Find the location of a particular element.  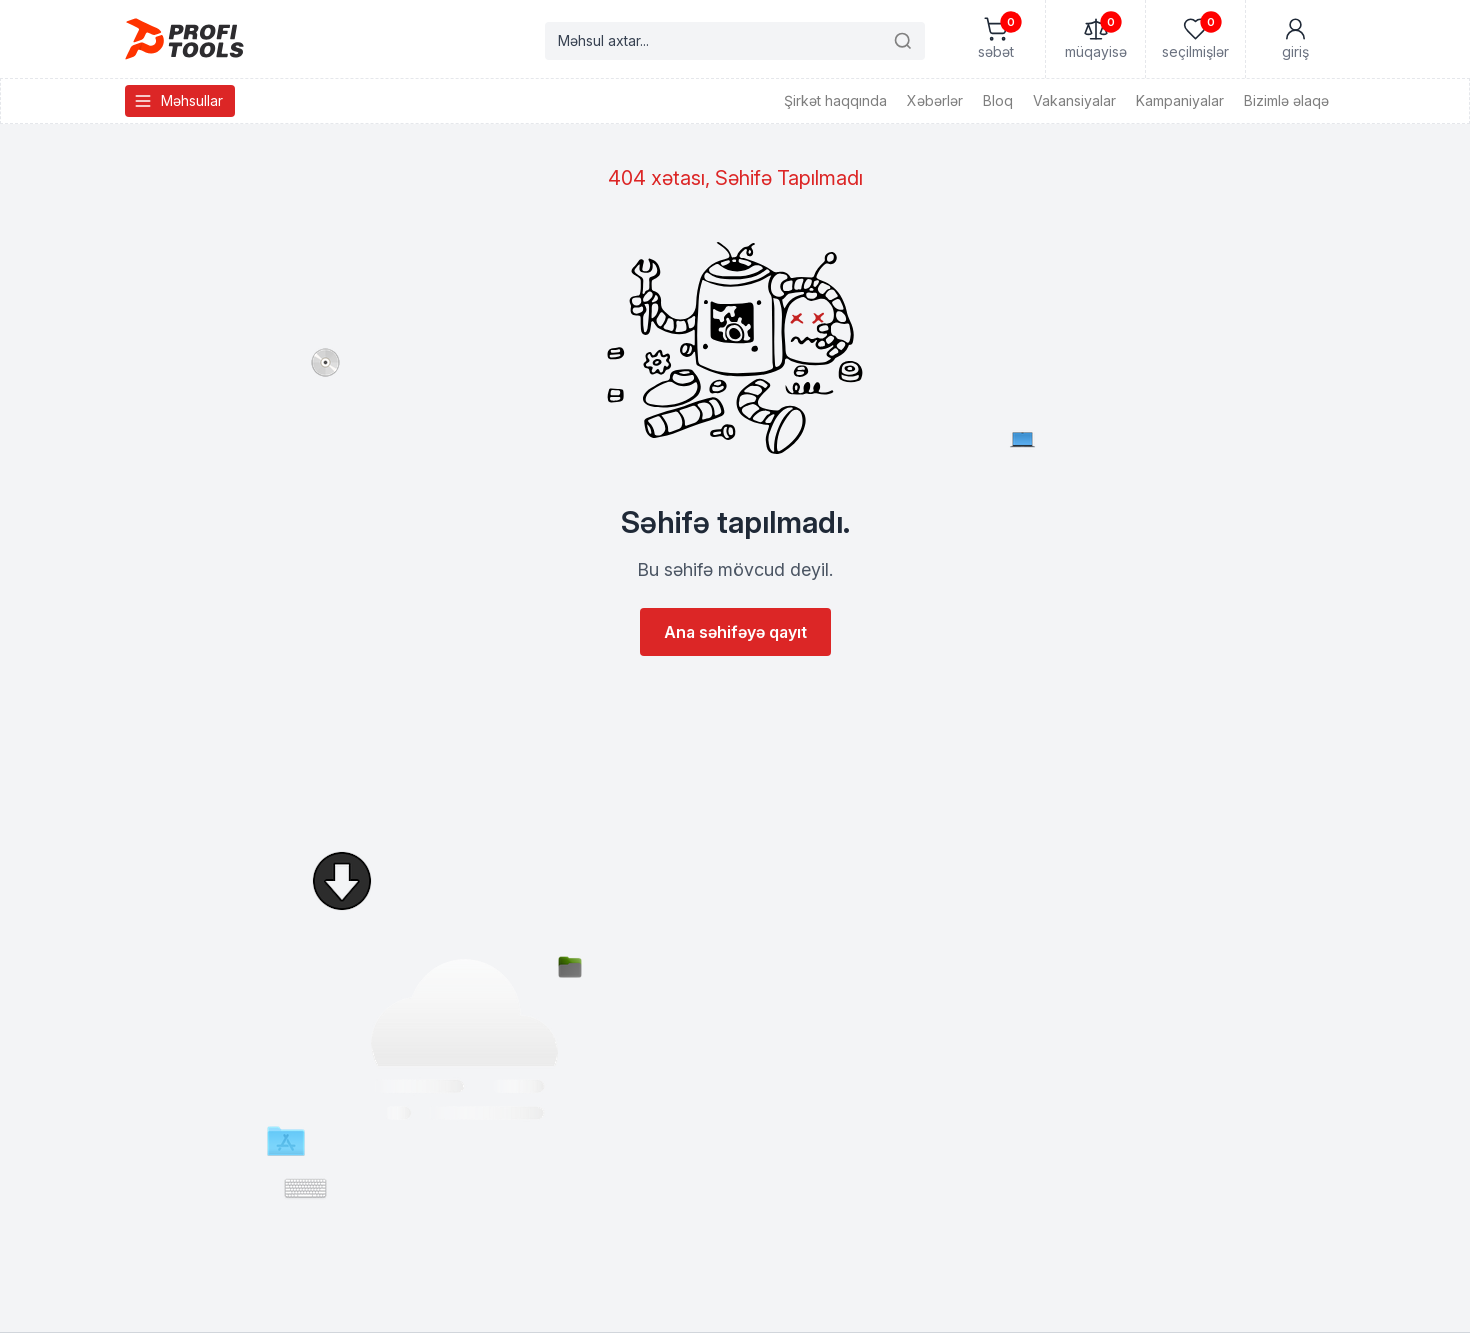

indicates a DVD-ROM drive or disc is located at coordinates (325, 362).